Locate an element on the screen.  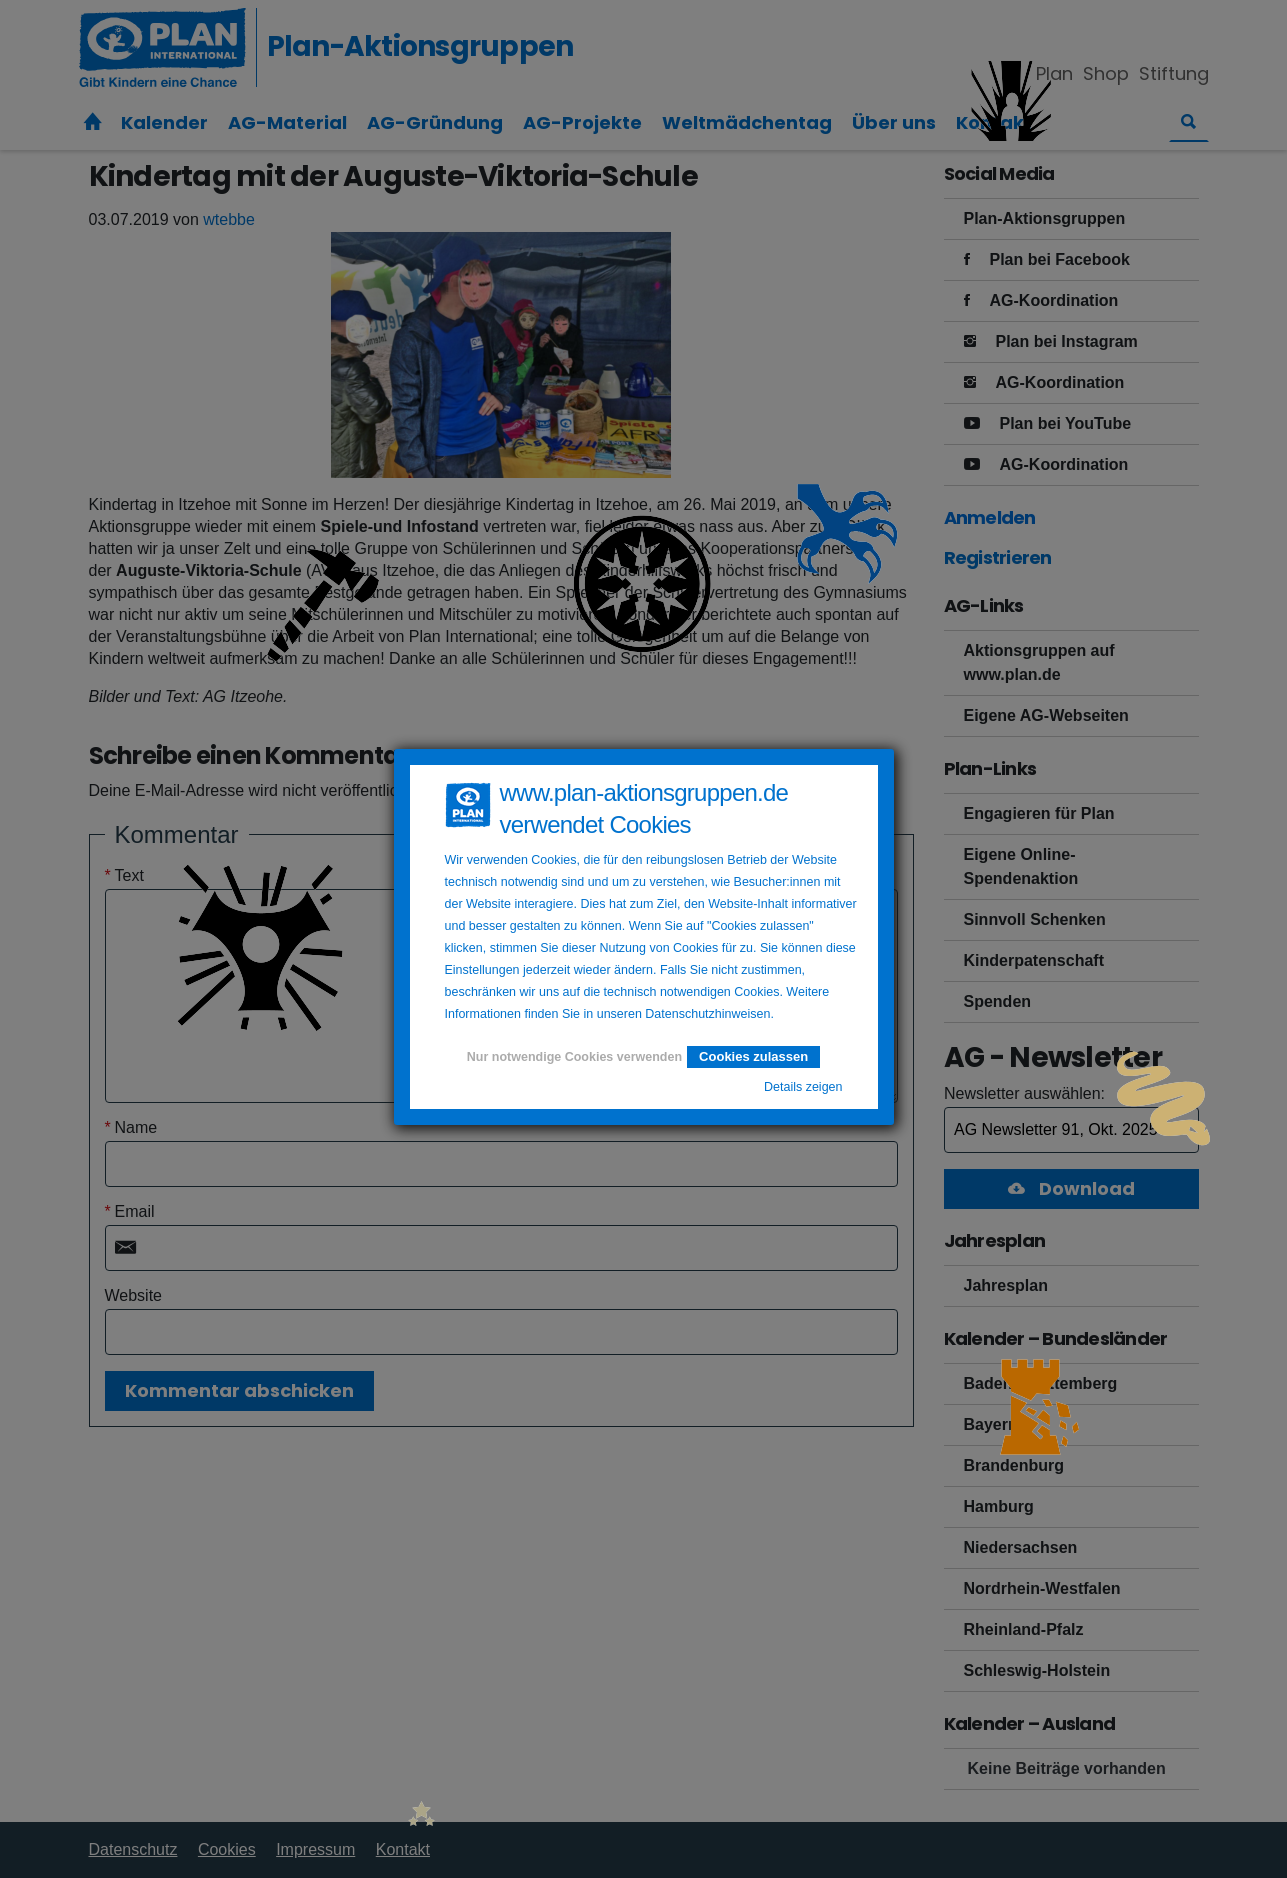
activate critical hit or deadly strike ability is located at coordinates (1011, 101).